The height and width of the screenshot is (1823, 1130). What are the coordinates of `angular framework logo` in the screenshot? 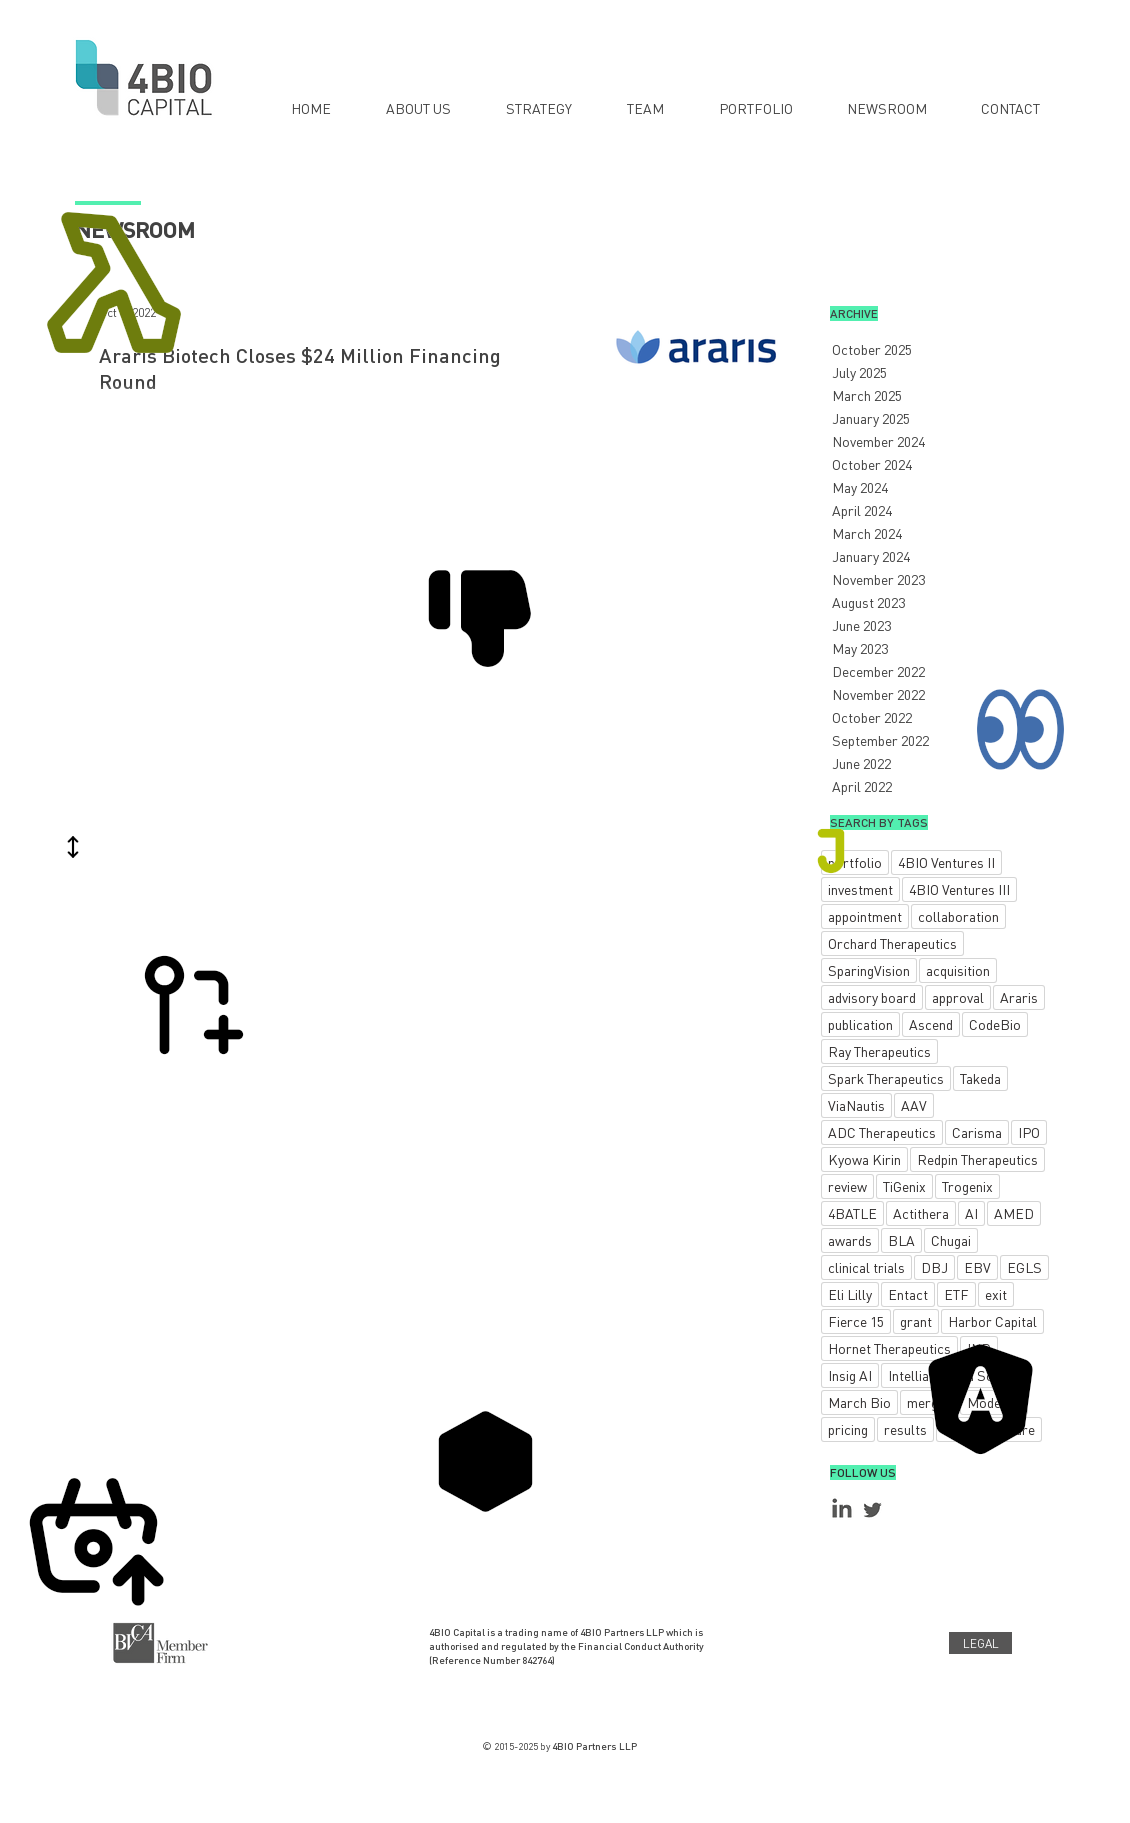 It's located at (980, 1399).